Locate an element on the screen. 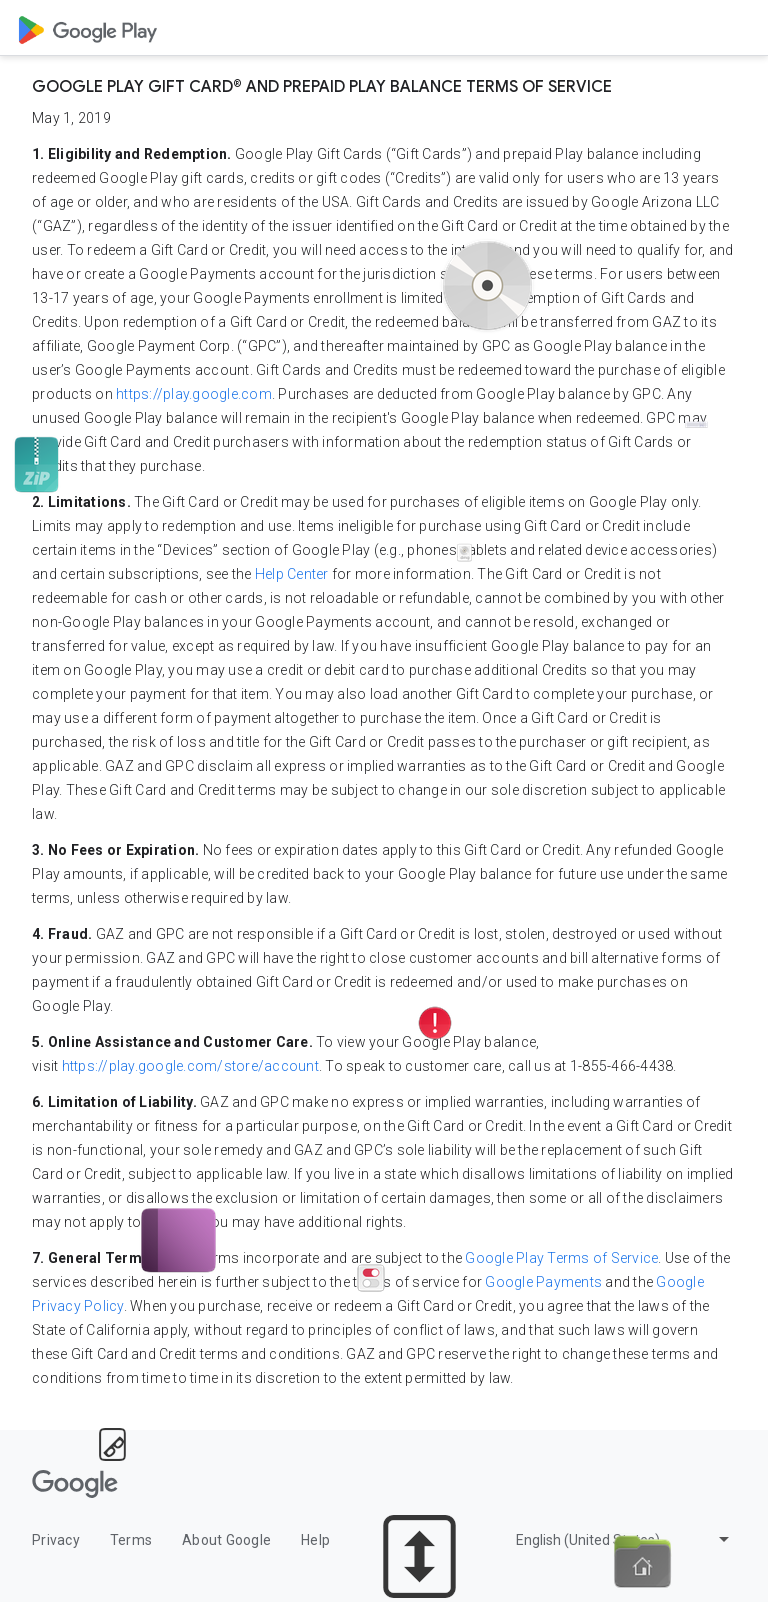 This screenshot has width=768, height=1602. open transmission torrent client is located at coordinates (419, 1556).